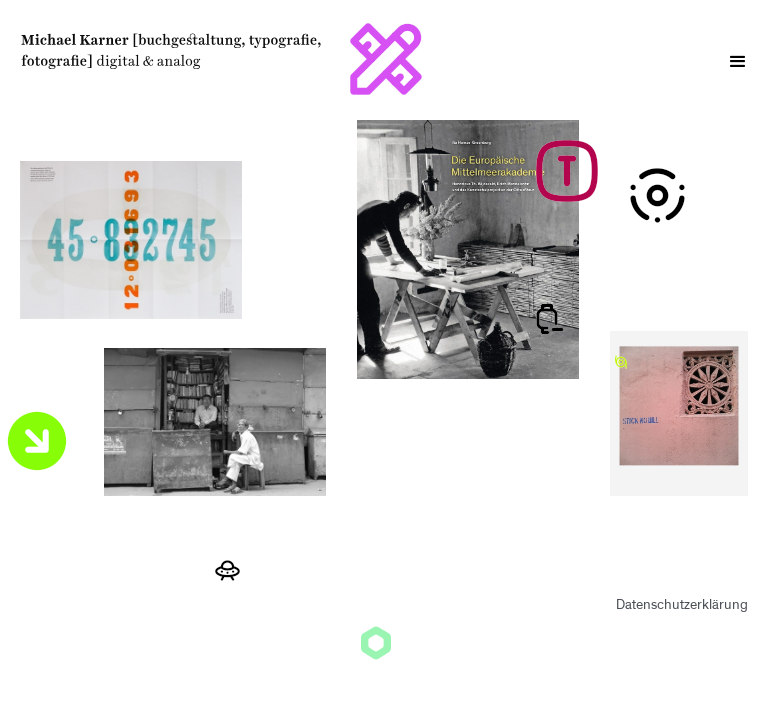 This screenshot has height=720, width=768. Describe the element at coordinates (547, 319) in the screenshot. I see `remove a paired smartwatch` at that location.